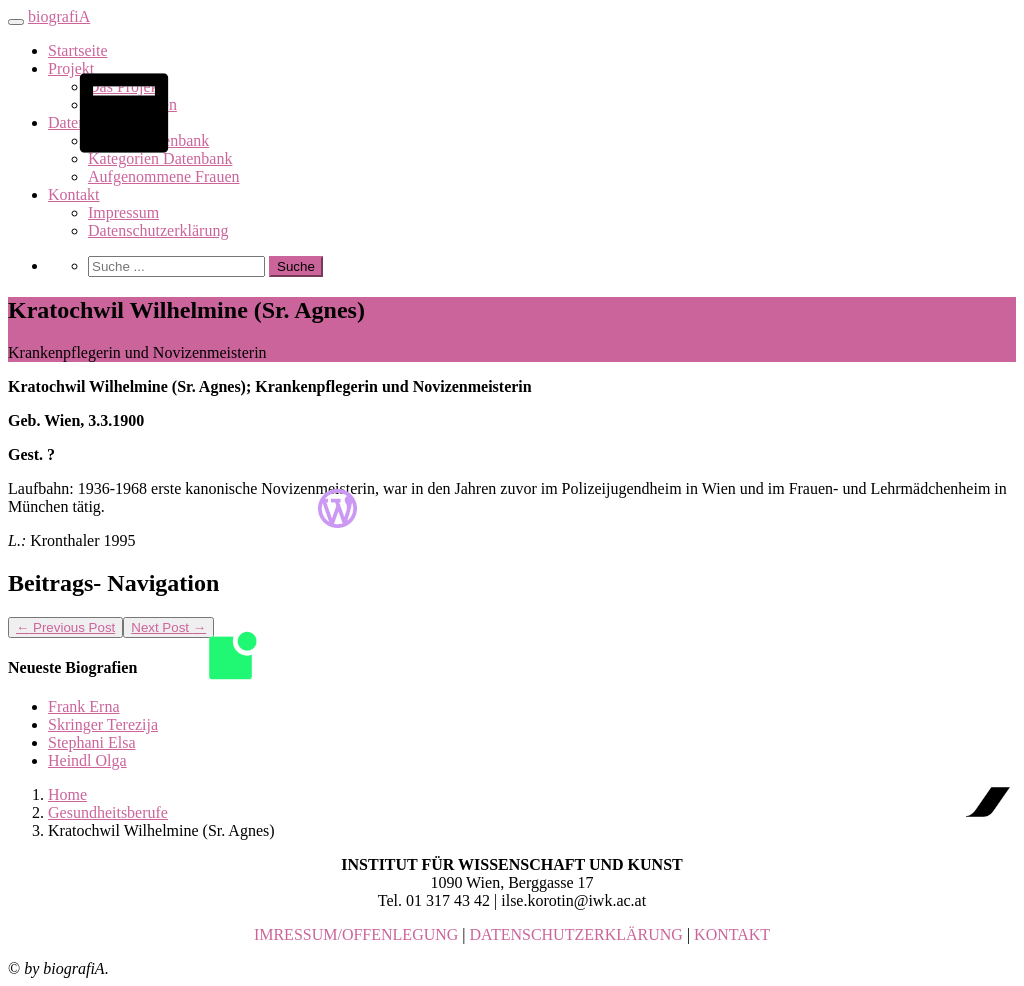  Describe the element at coordinates (988, 802) in the screenshot. I see `visit the Air France website or app` at that location.